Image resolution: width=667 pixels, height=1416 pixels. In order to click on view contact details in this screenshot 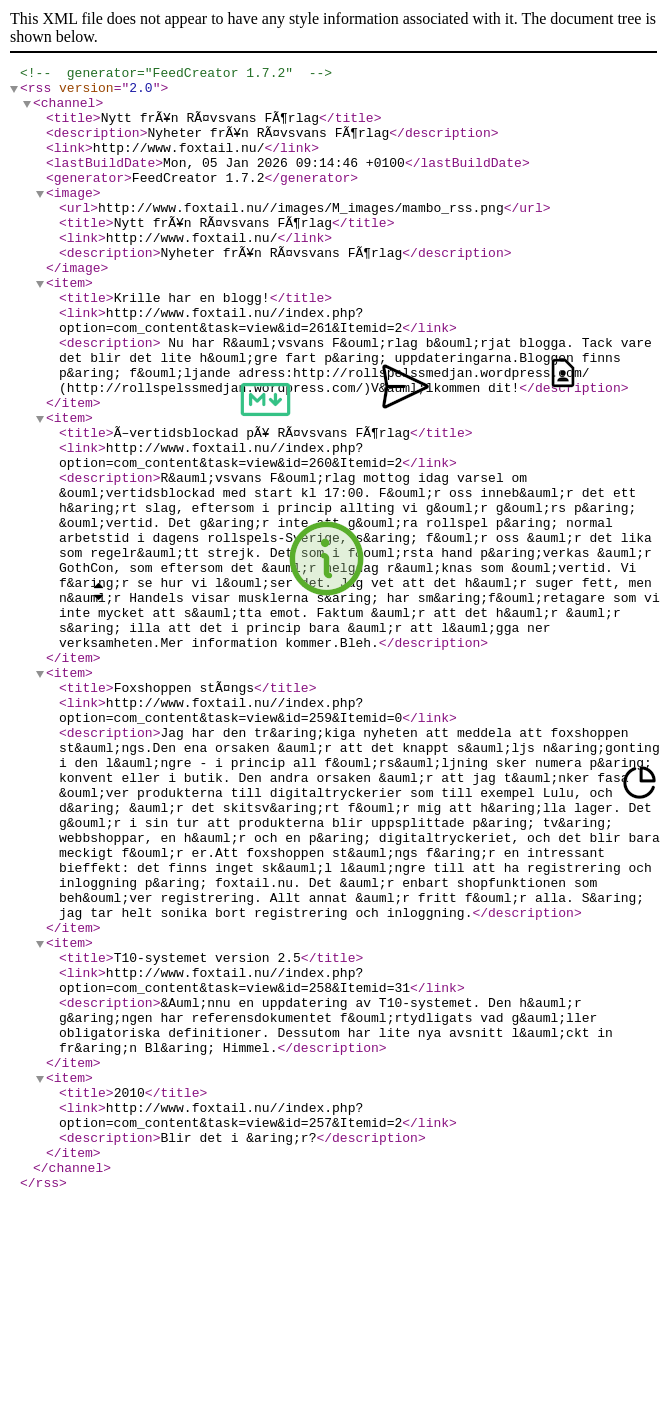, I will do `click(563, 373)`.